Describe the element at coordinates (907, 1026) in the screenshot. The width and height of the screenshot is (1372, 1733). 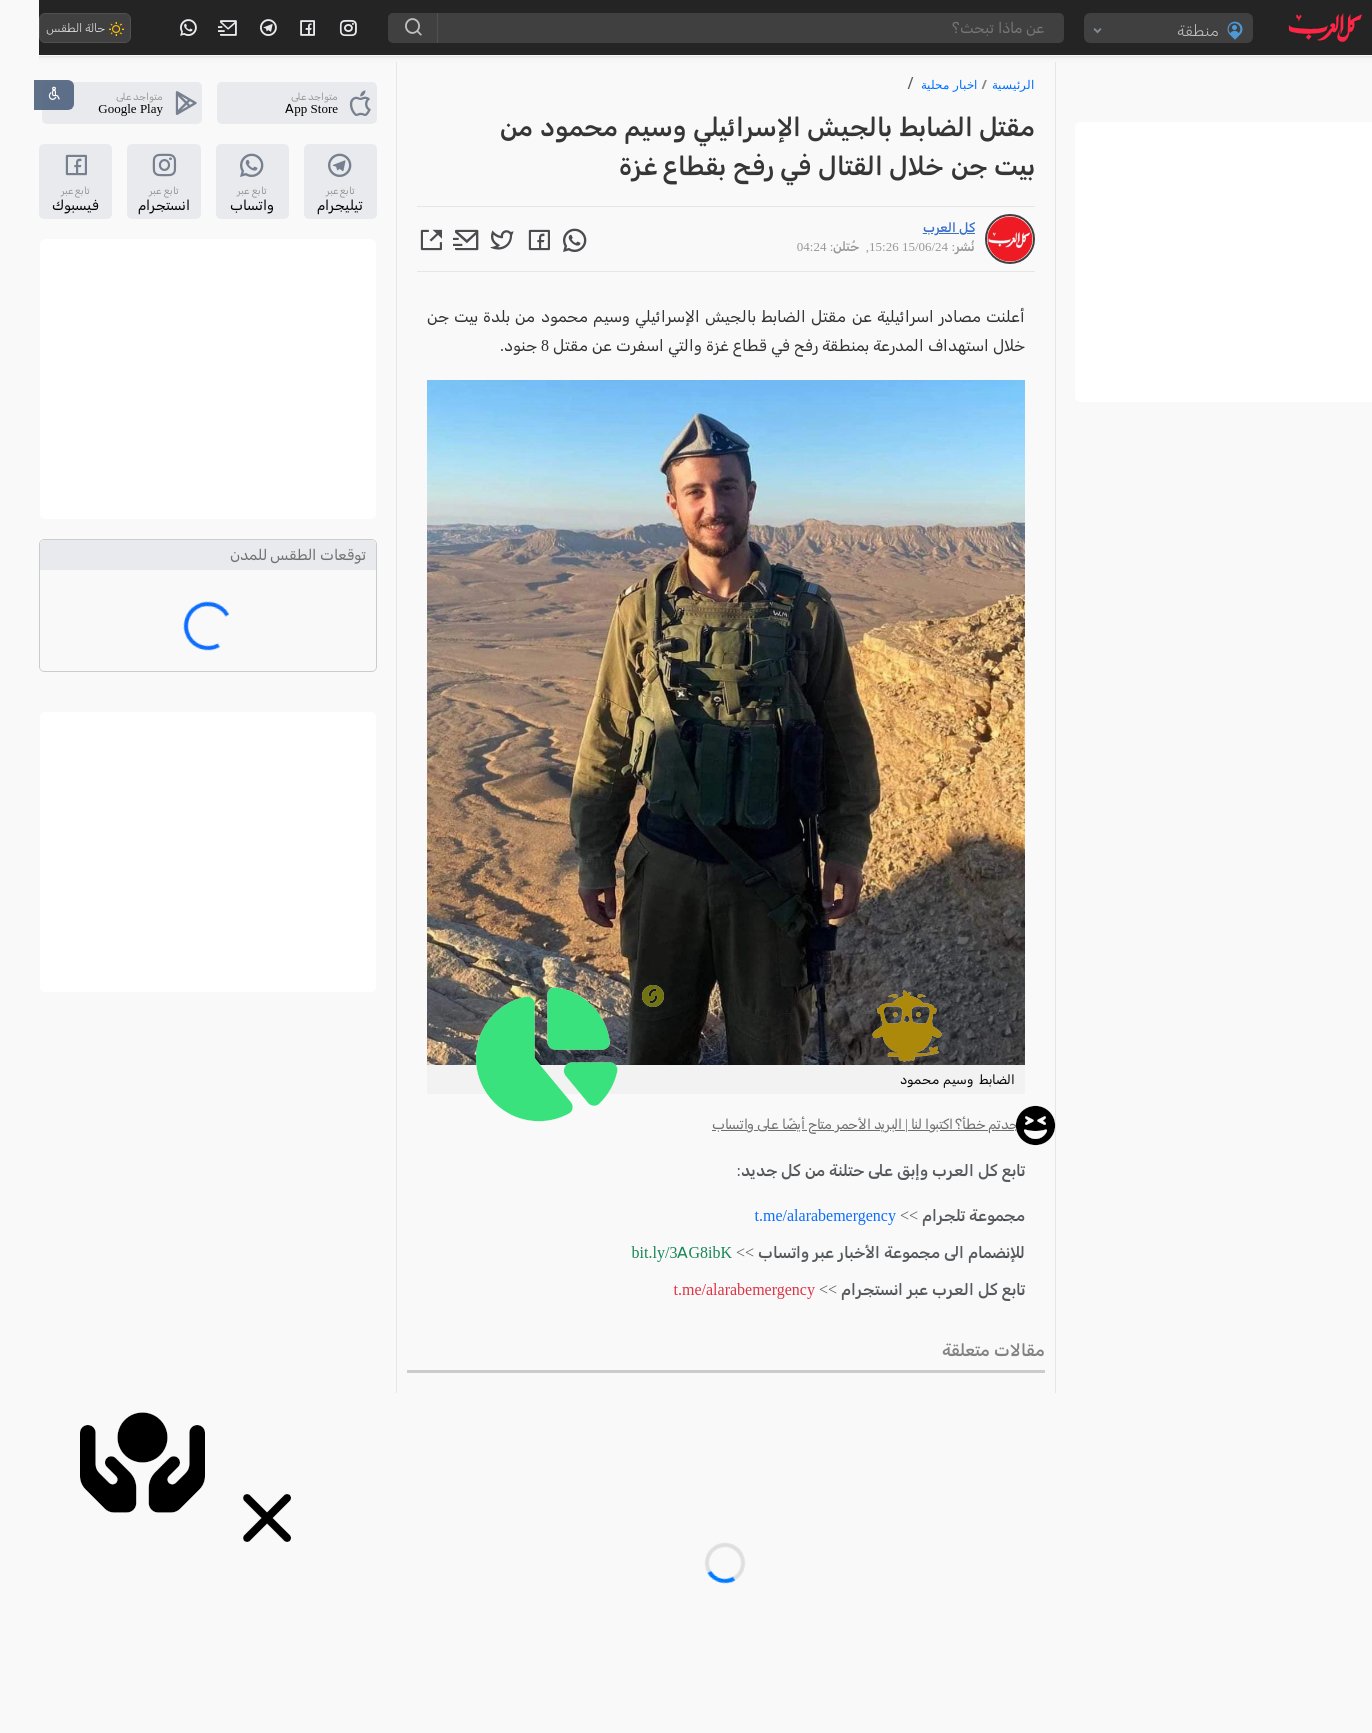
I see `earlybirds brand logo` at that location.